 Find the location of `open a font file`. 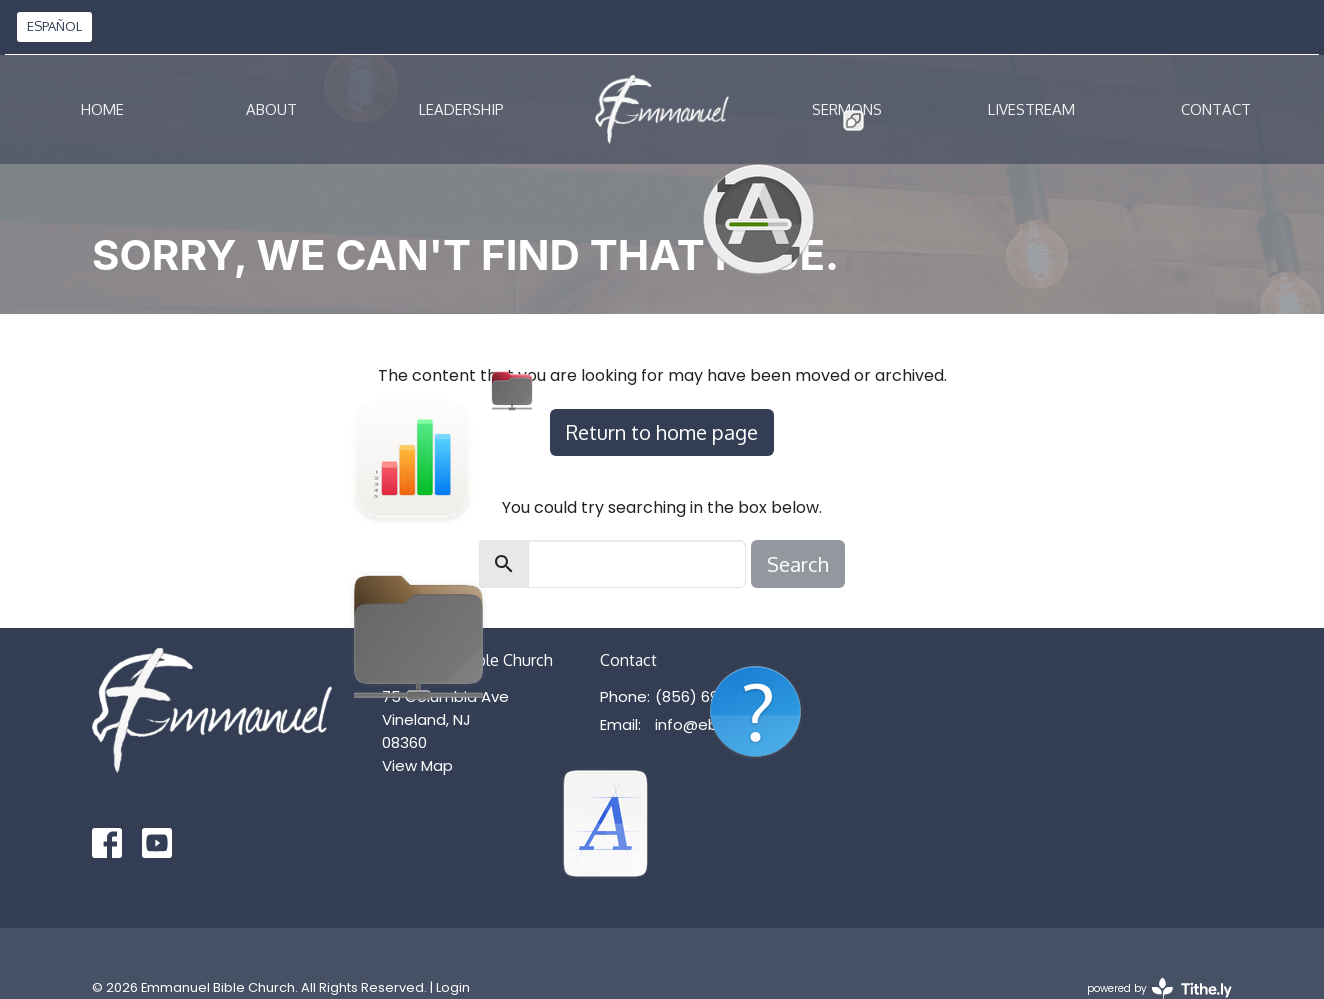

open a font file is located at coordinates (605, 823).